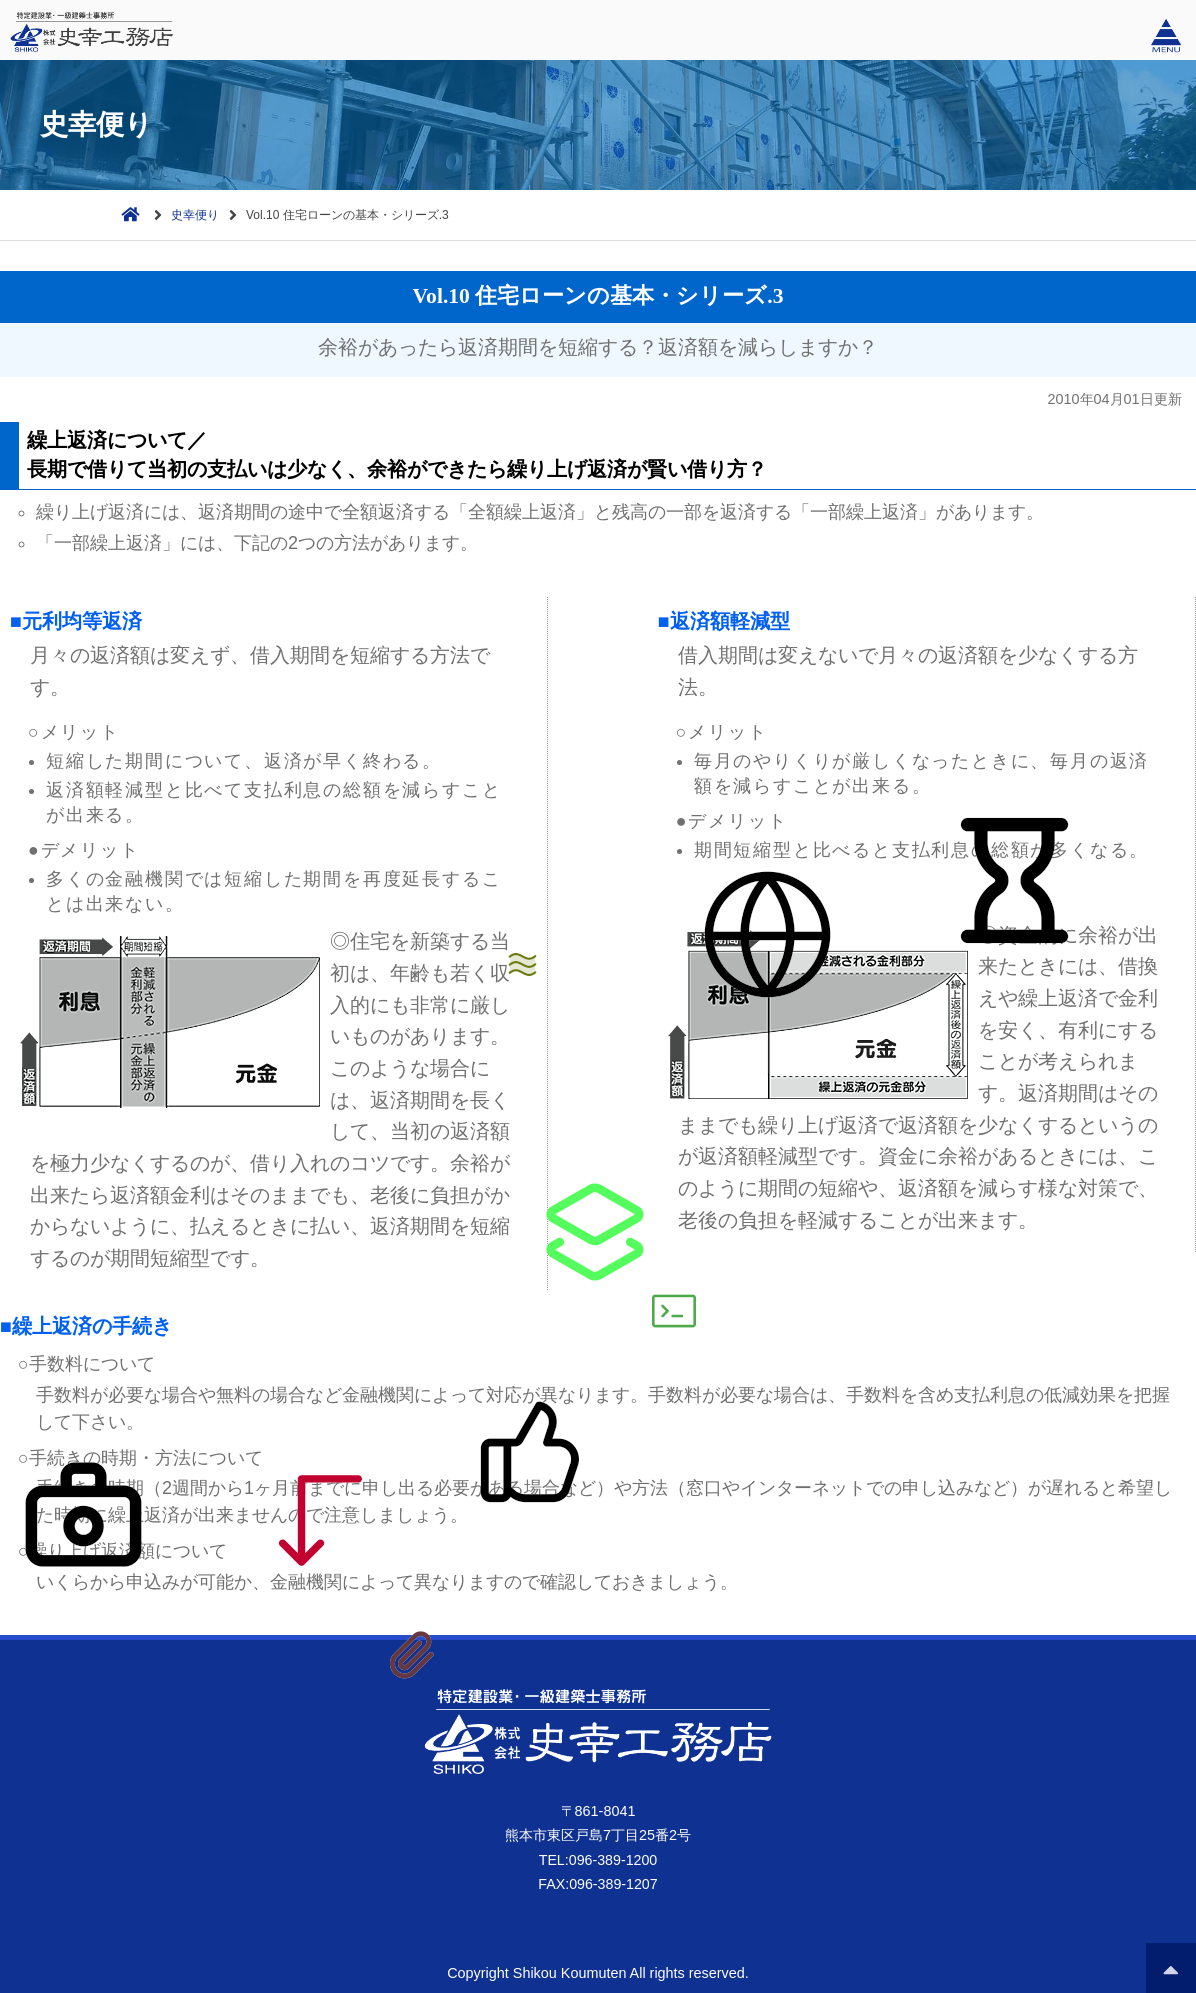 Image resolution: width=1196 pixels, height=1993 pixels. What do you see at coordinates (83, 1514) in the screenshot?
I see `open camera to take a photo` at bounding box center [83, 1514].